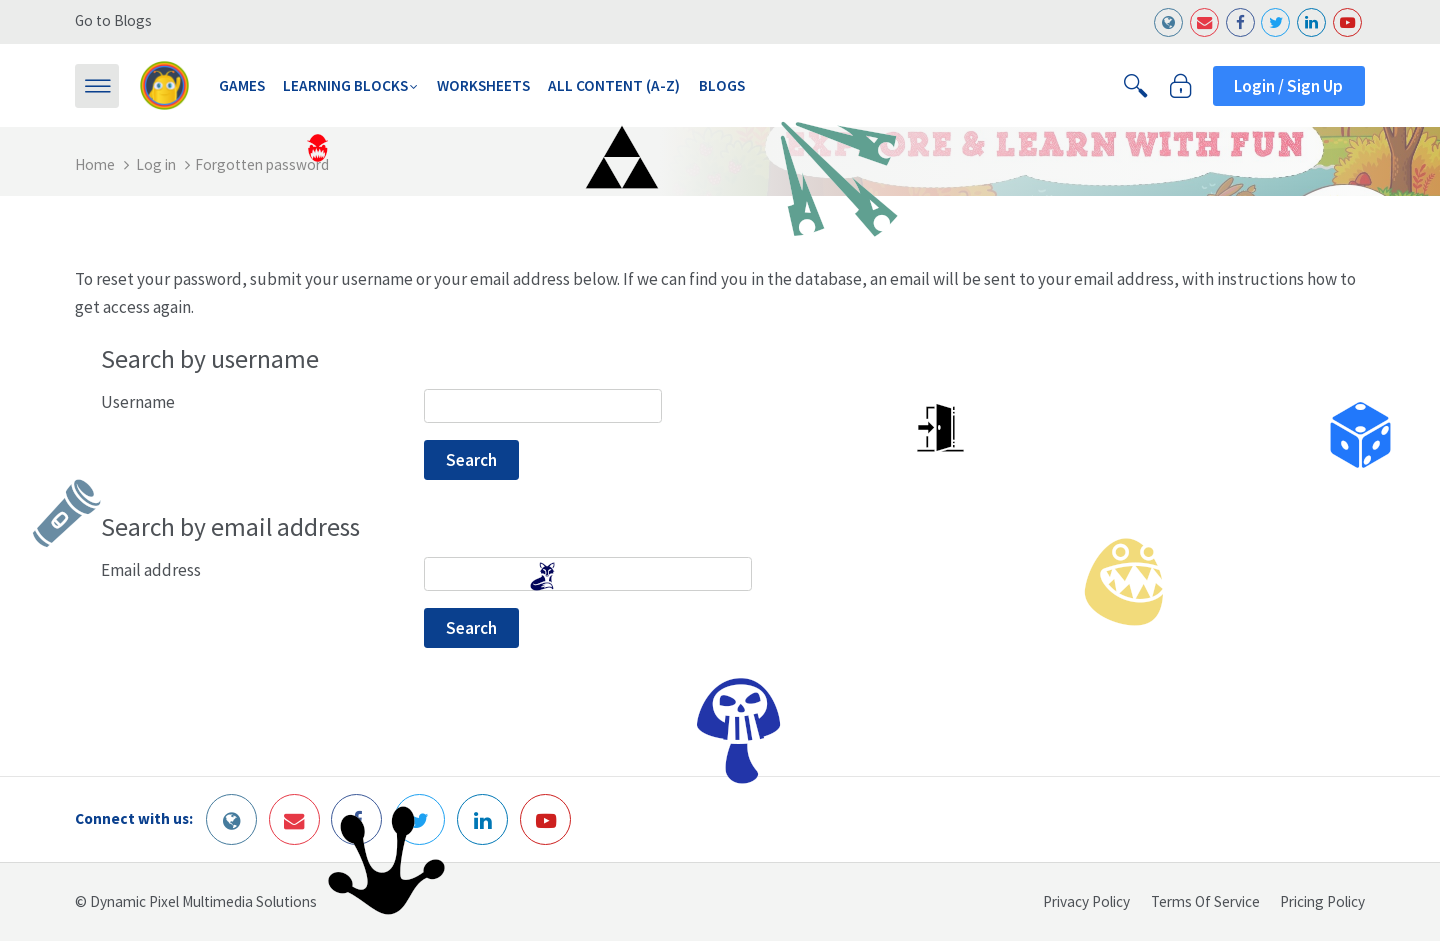  What do you see at coordinates (622, 157) in the screenshot?
I see `the legend of zelda triforce symbol` at bounding box center [622, 157].